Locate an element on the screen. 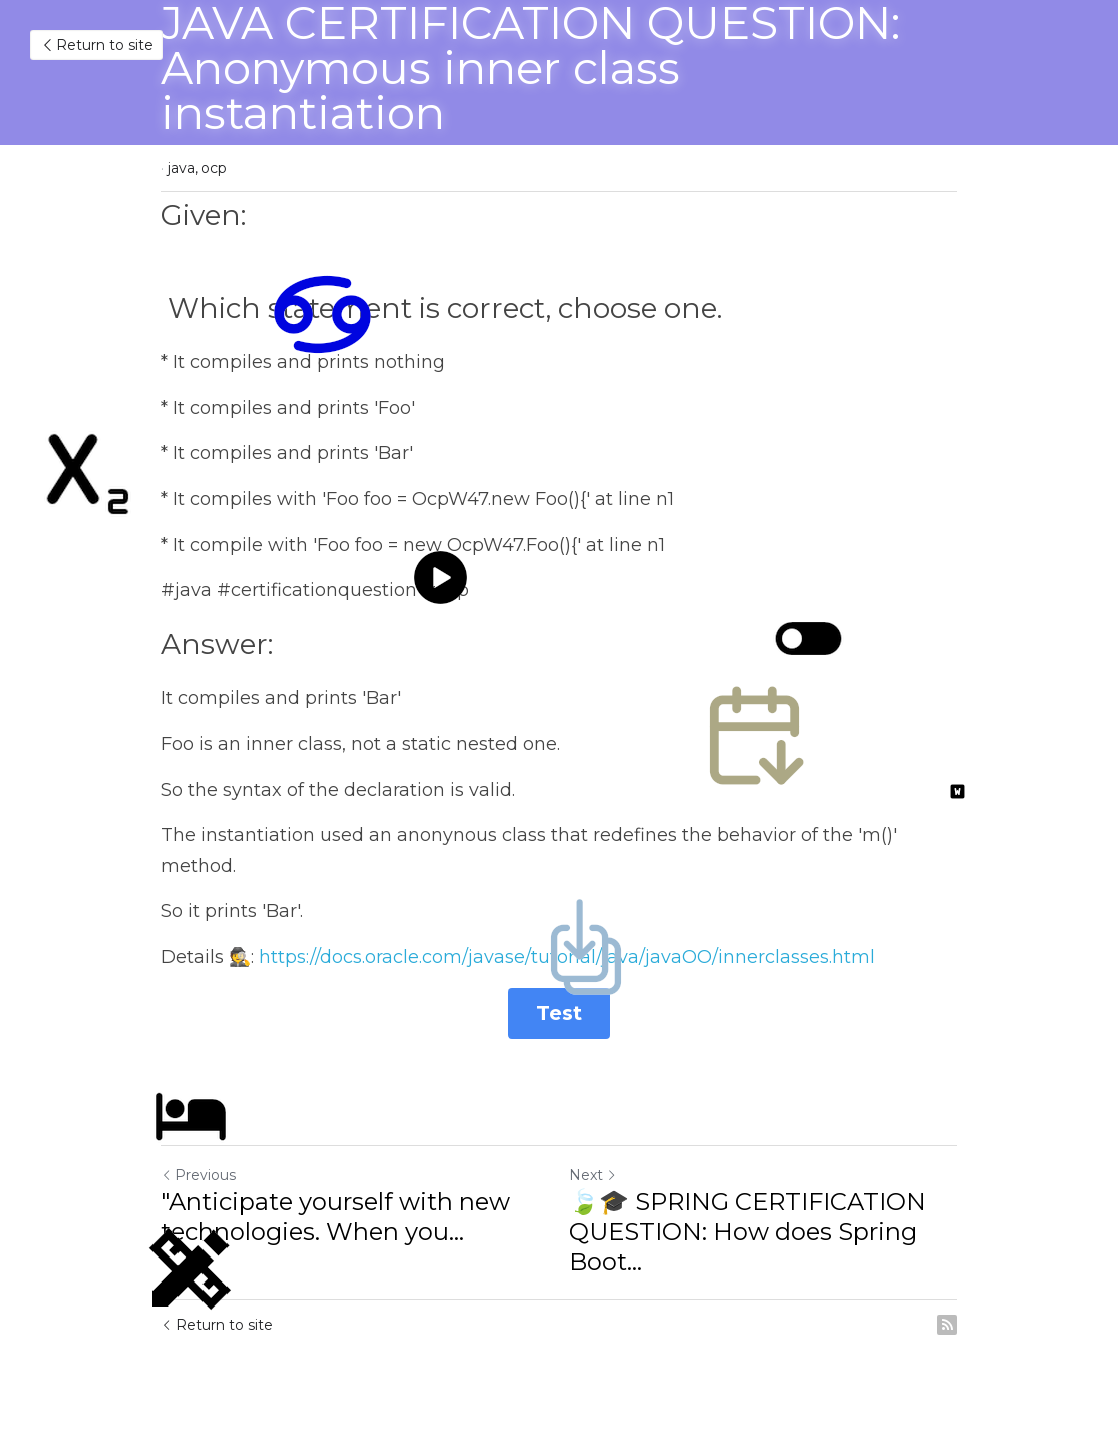 Image resolution: width=1118 pixels, height=1446 pixels. access design tools or editing services is located at coordinates (190, 1269).